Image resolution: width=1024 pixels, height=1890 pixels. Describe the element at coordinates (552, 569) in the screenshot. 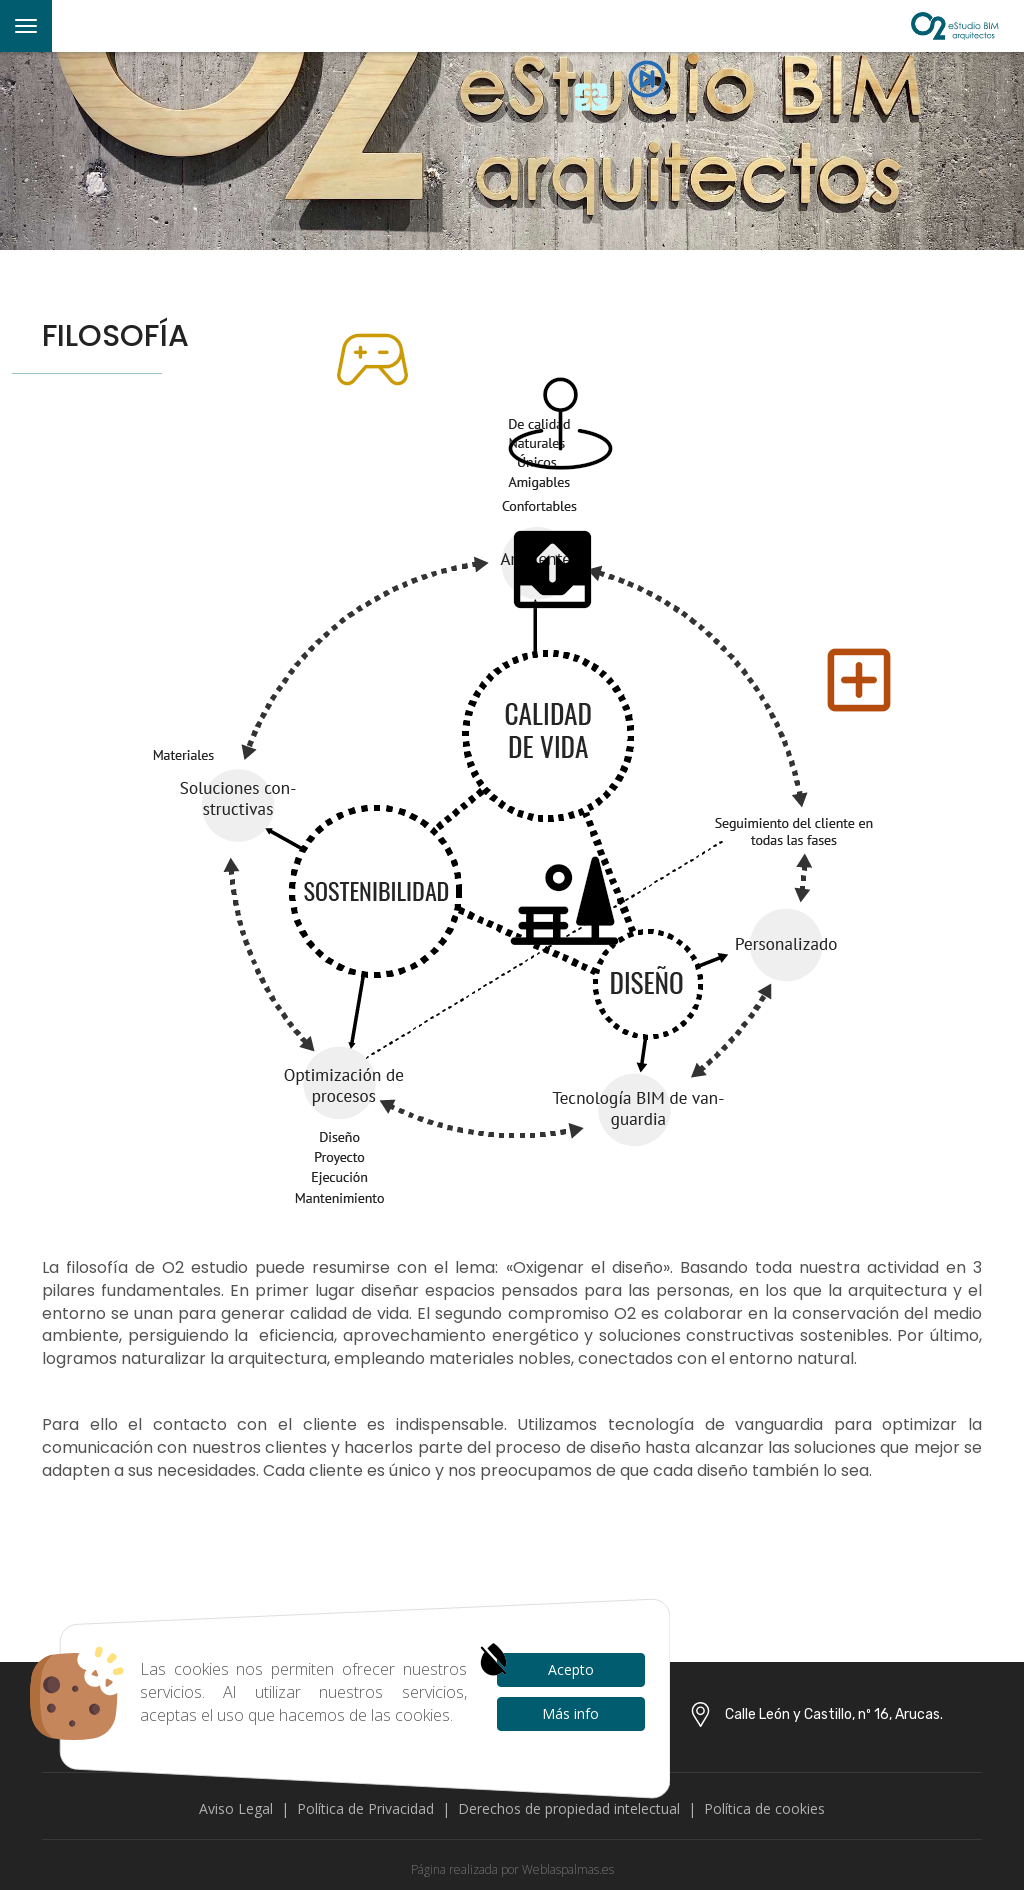

I see `upload file to inbox or tray` at that location.